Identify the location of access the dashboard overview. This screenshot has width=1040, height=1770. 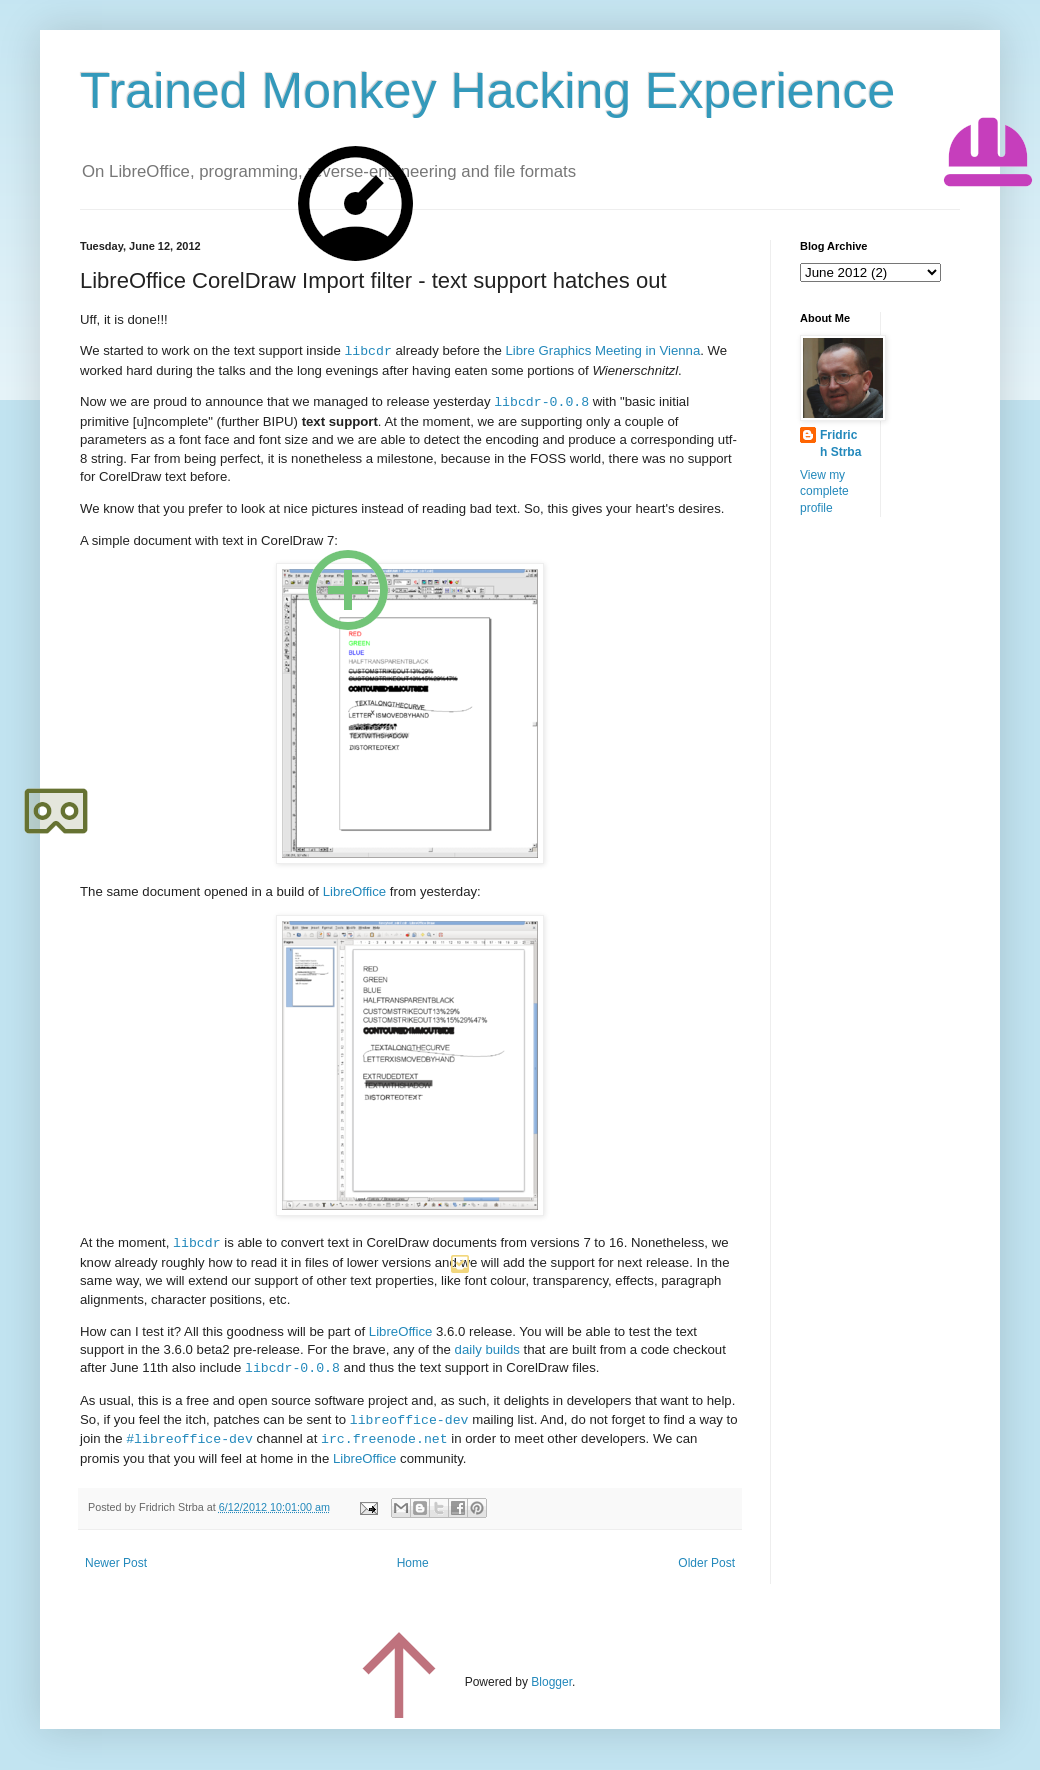
(355, 203).